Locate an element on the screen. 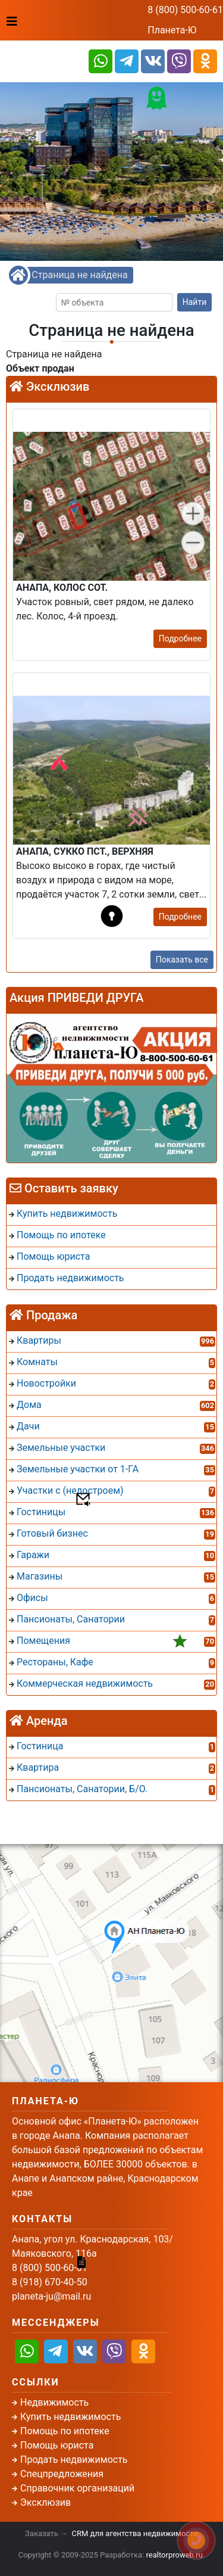  open the Untappd app is located at coordinates (59, 763).